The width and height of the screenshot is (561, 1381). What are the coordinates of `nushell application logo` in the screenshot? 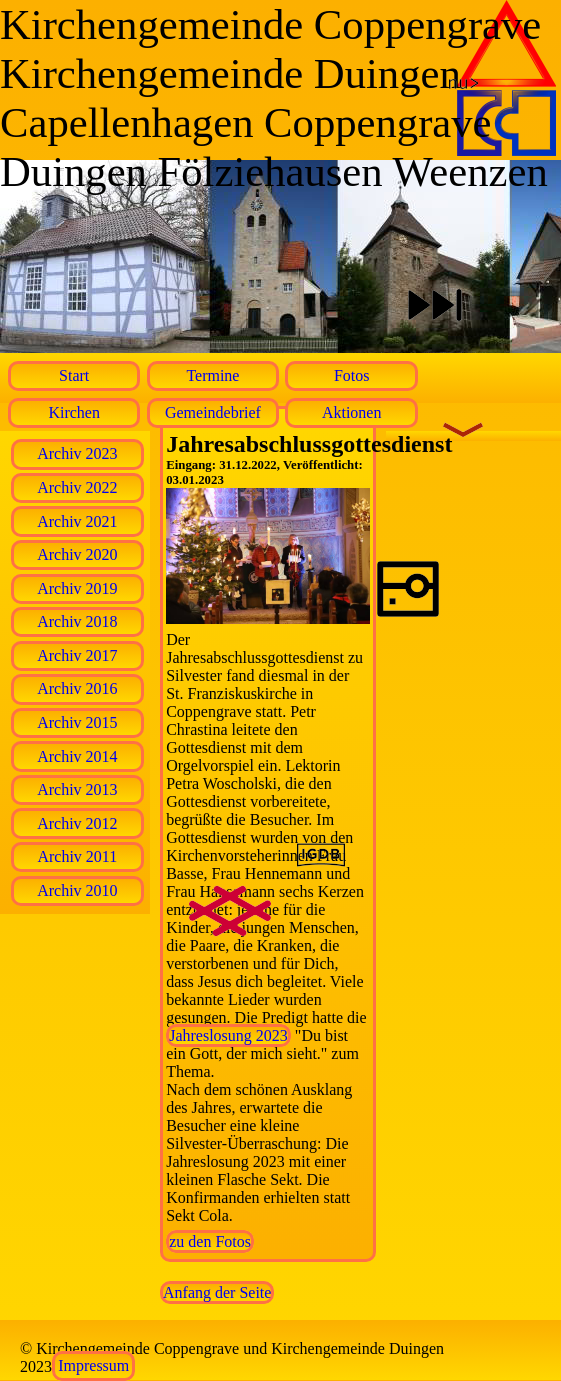 It's located at (463, 83).